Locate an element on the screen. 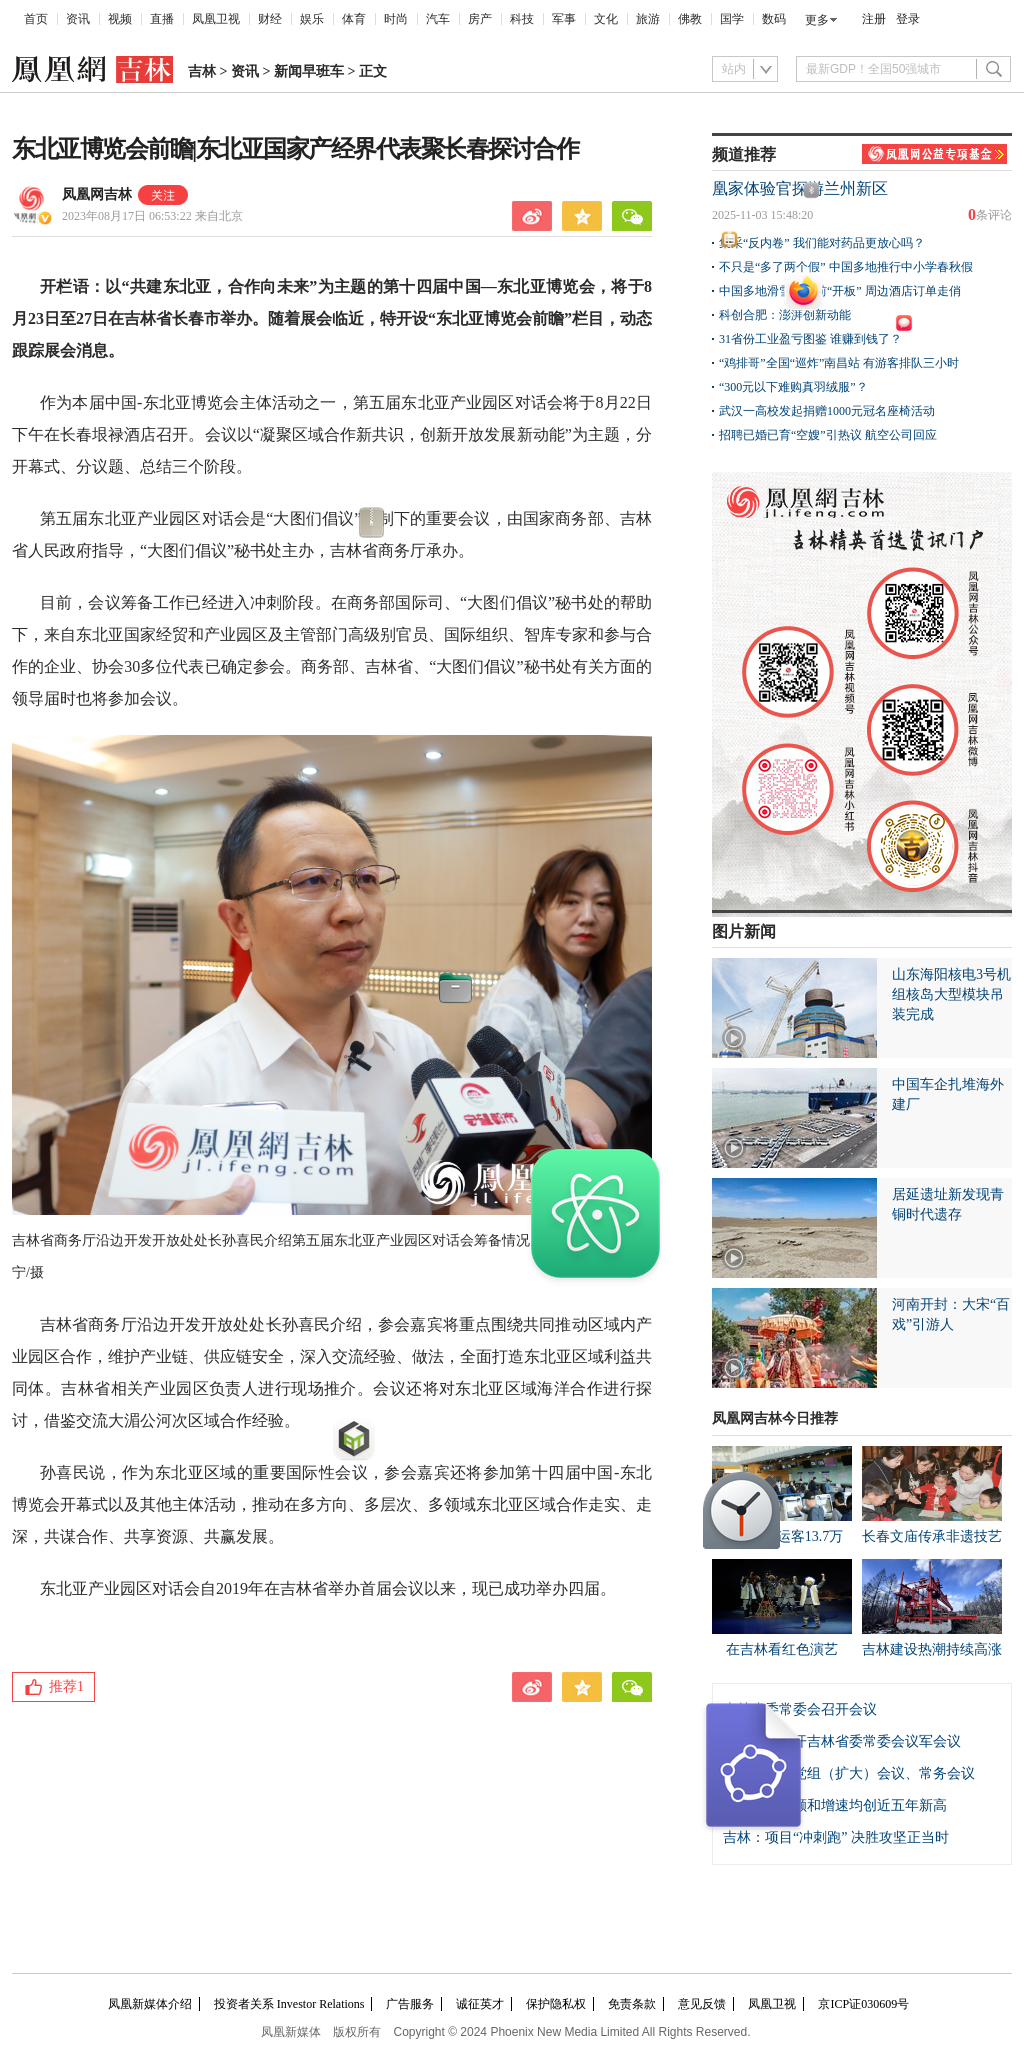 The width and height of the screenshot is (1024, 2046). open firefox web browser is located at coordinates (803, 291).